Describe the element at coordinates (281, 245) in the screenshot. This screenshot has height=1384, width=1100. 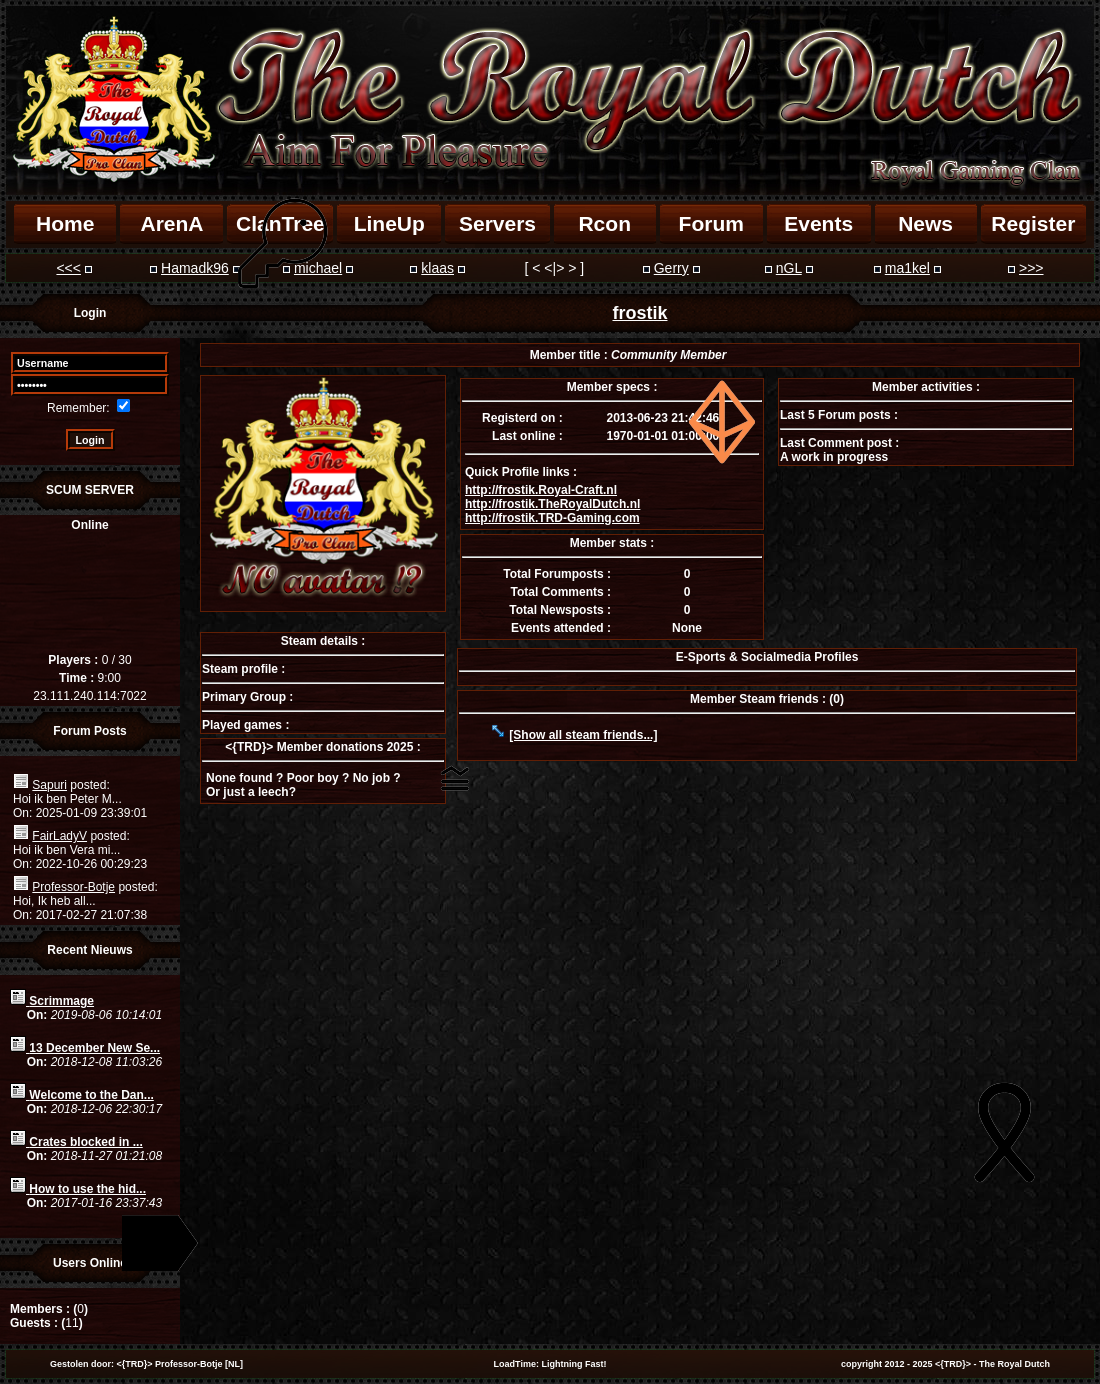
I see `access security or password settings` at that location.